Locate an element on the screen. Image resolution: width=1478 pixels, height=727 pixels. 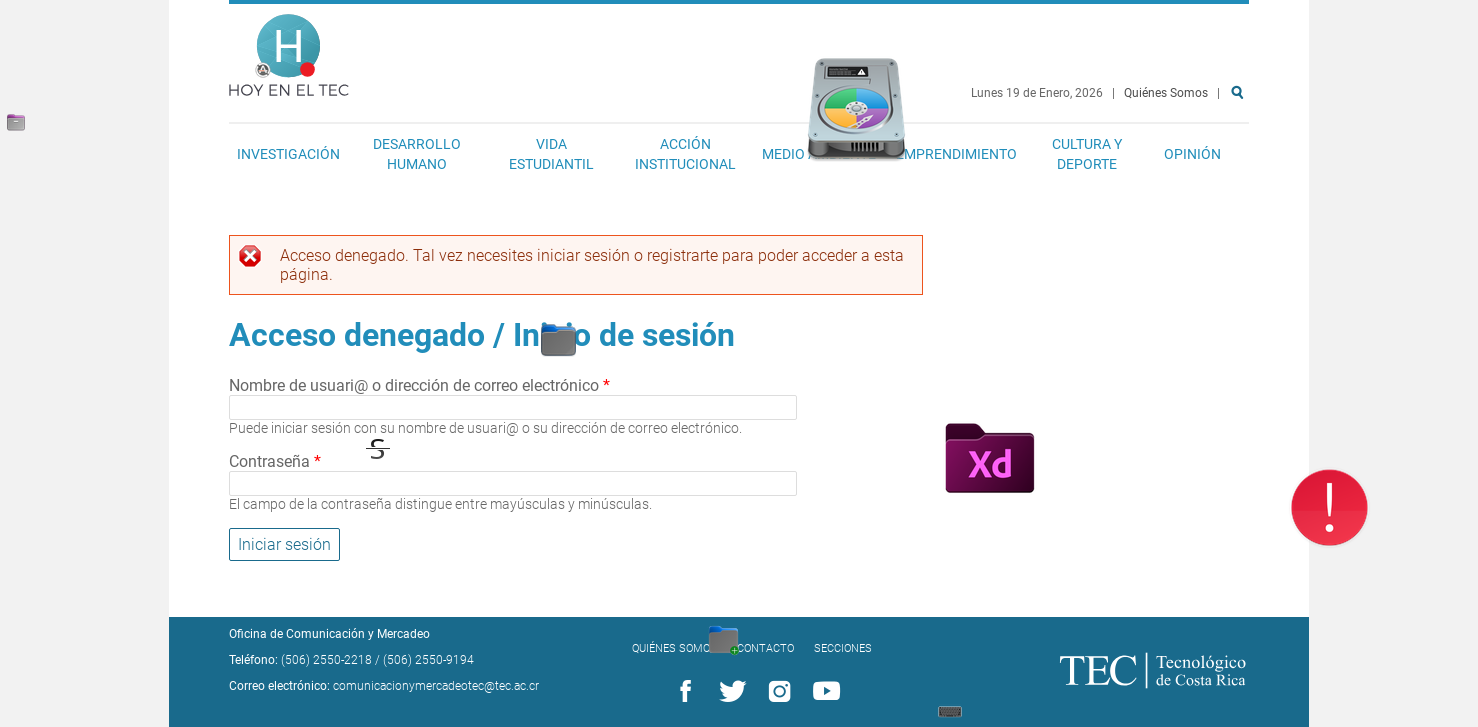
open folder to view contents is located at coordinates (558, 339).